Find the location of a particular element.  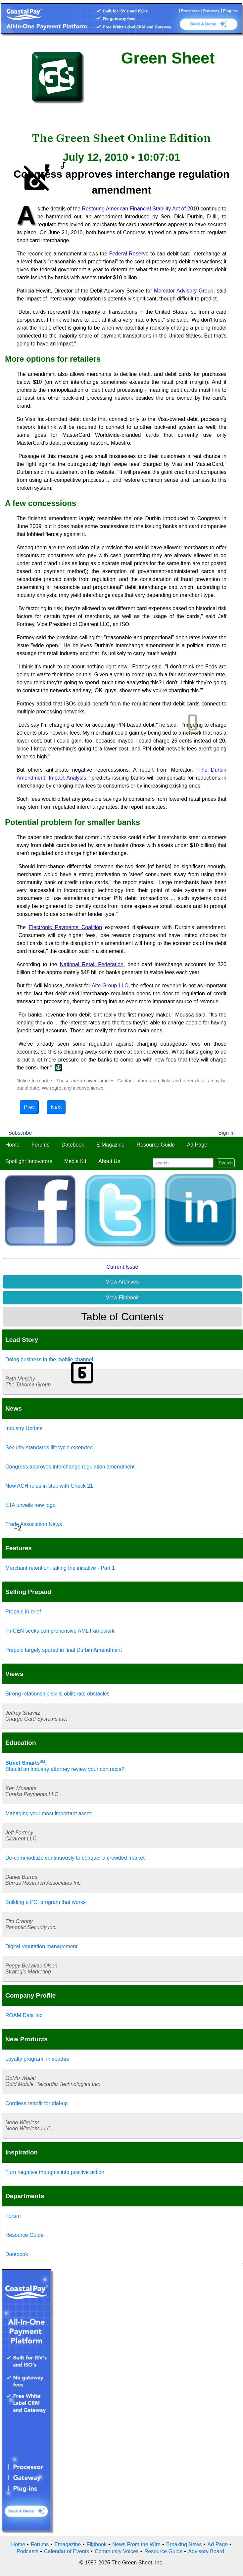

select filter or preset number 6 is located at coordinates (82, 1373).